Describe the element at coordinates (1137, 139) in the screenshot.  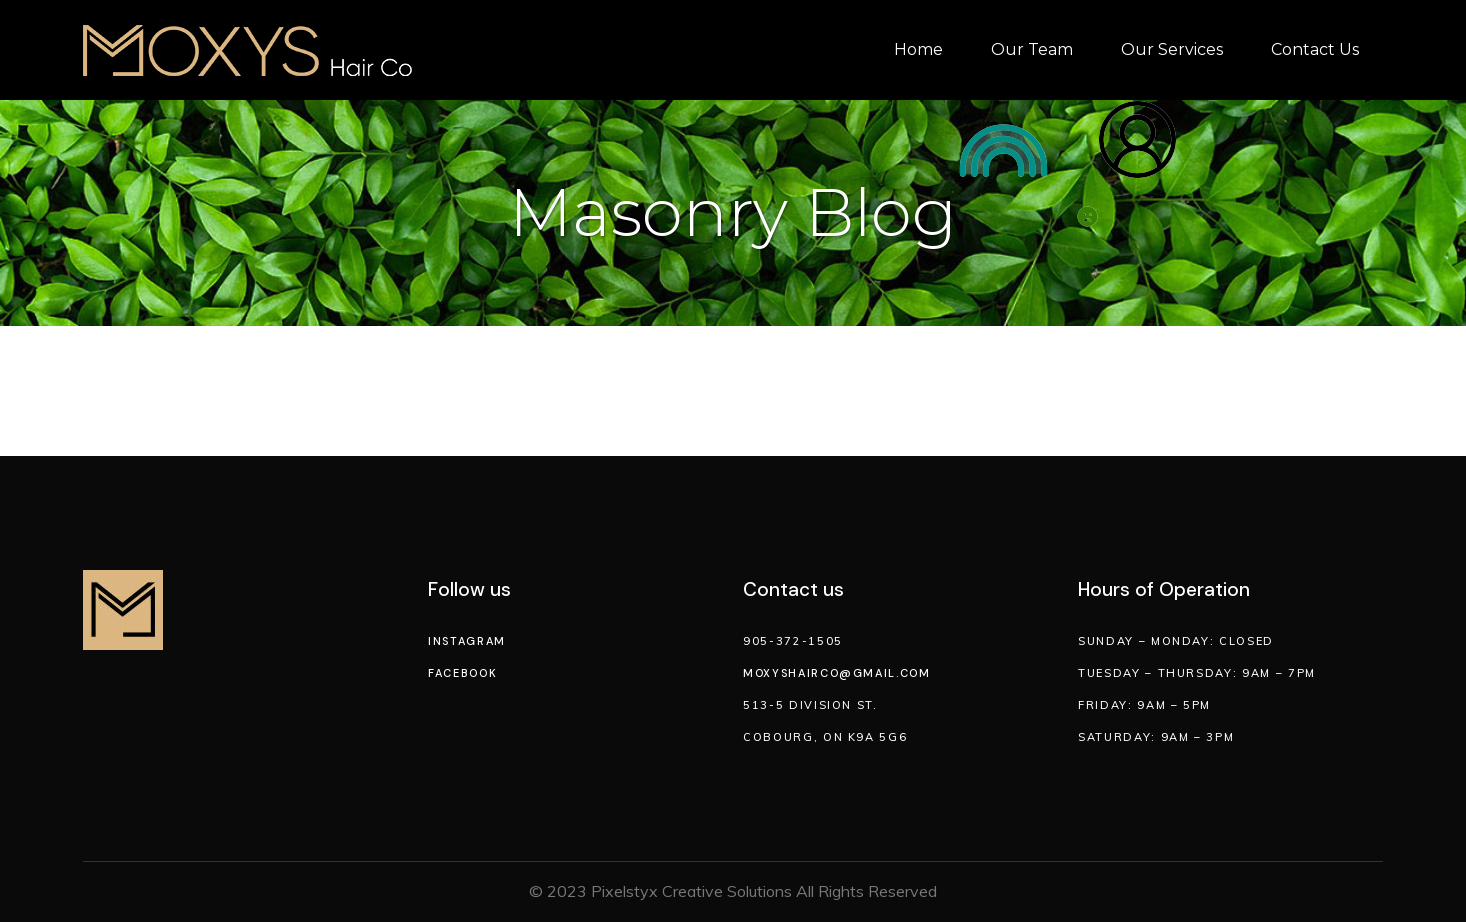
I see `access your account settings` at that location.